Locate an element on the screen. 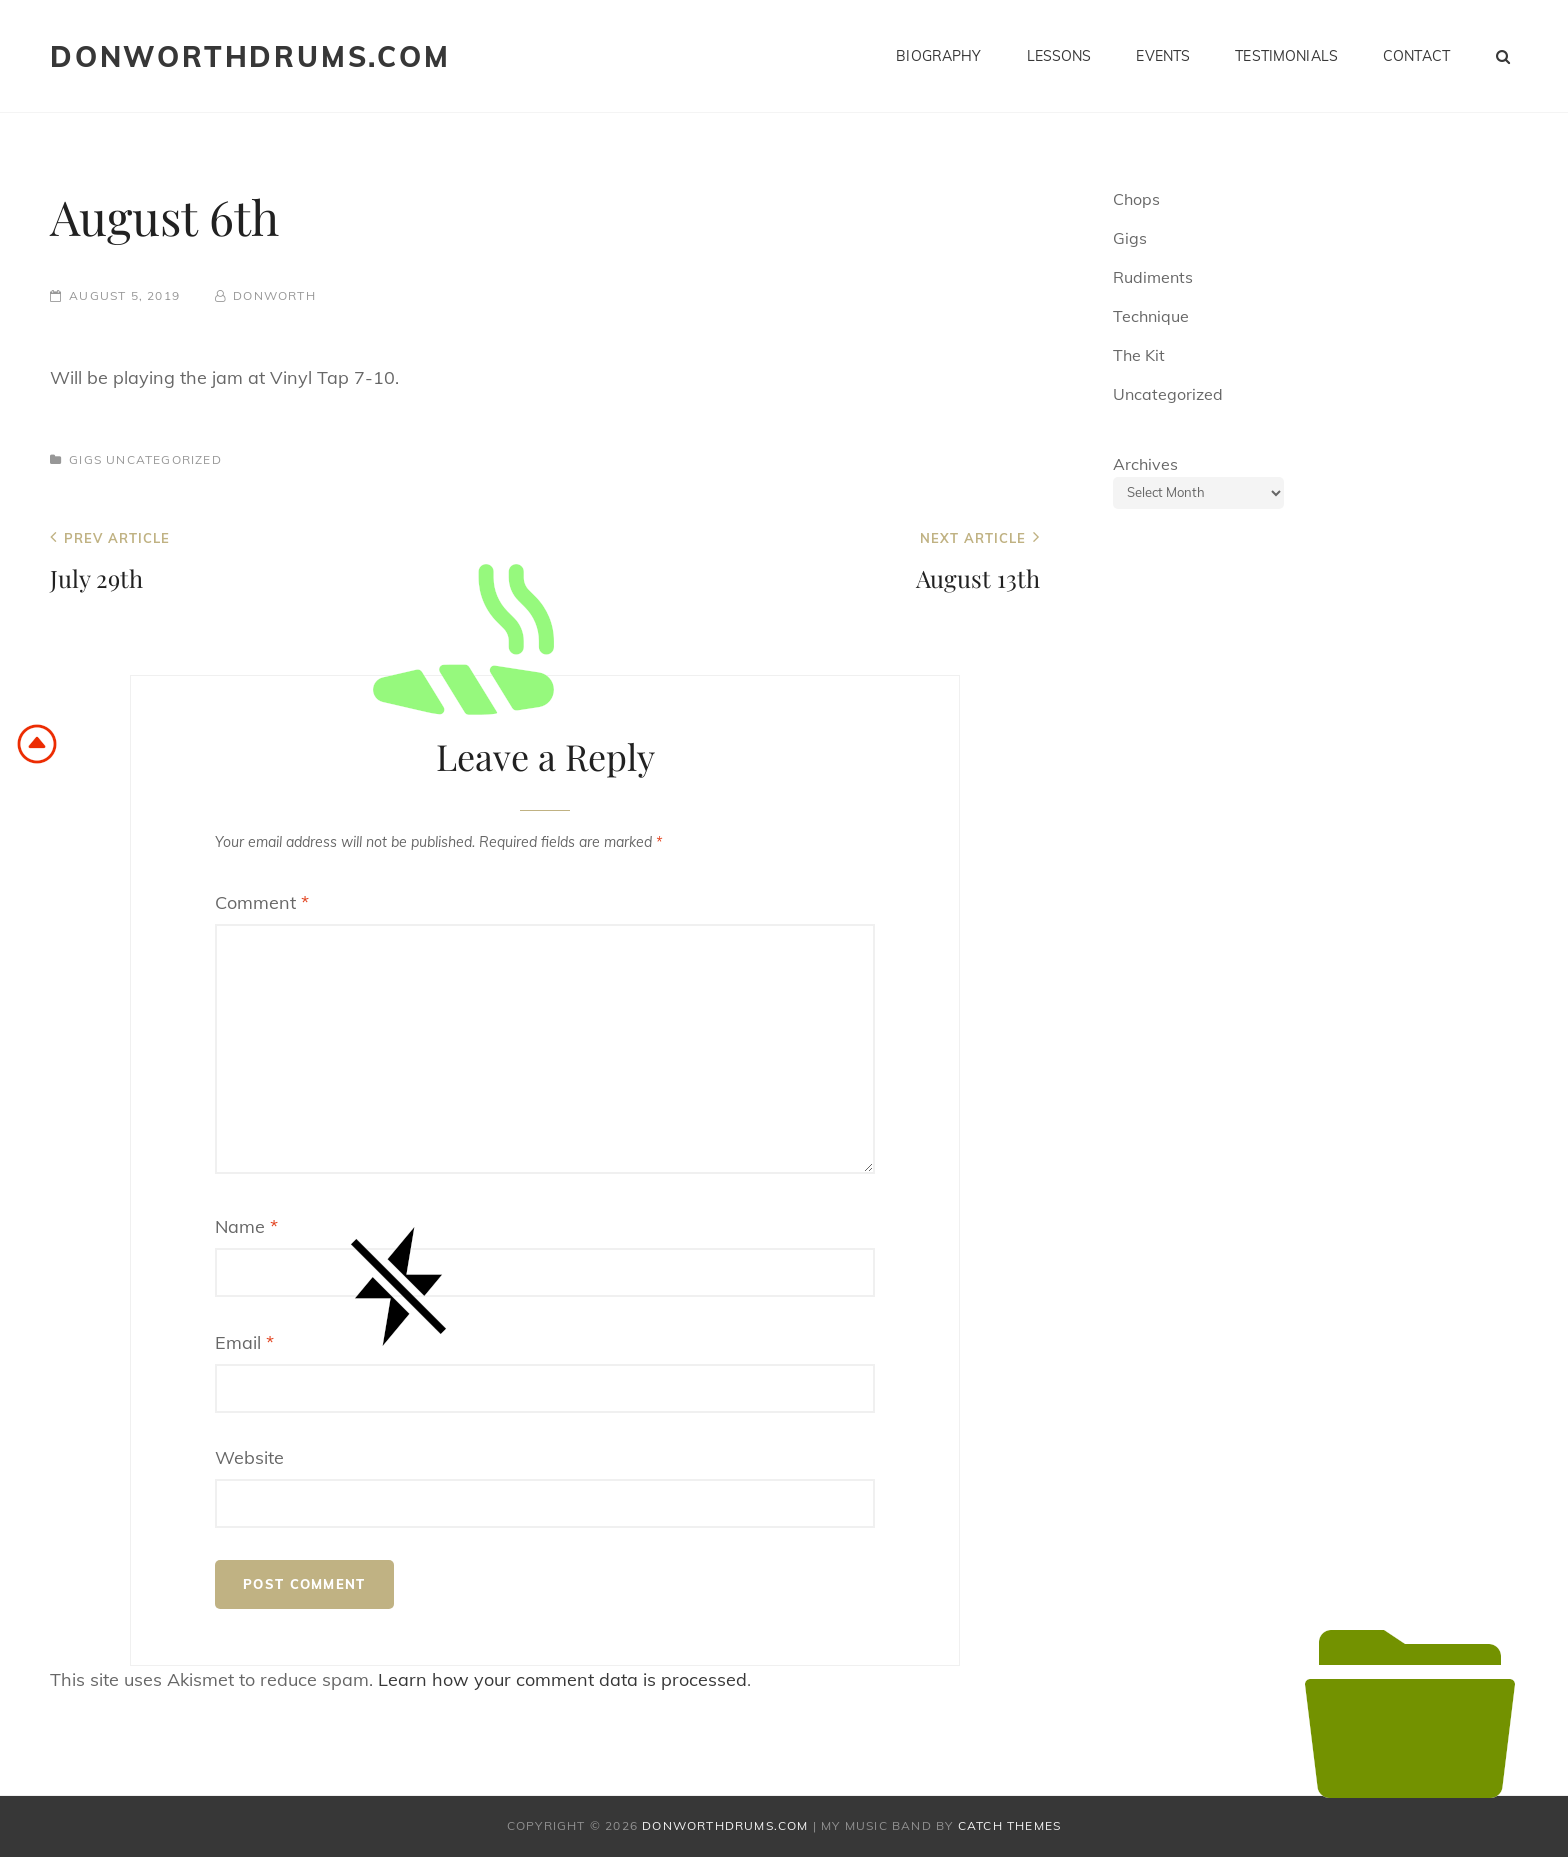 This screenshot has width=1568, height=1857. disable camera flash is located at coordinates (398, 1286).